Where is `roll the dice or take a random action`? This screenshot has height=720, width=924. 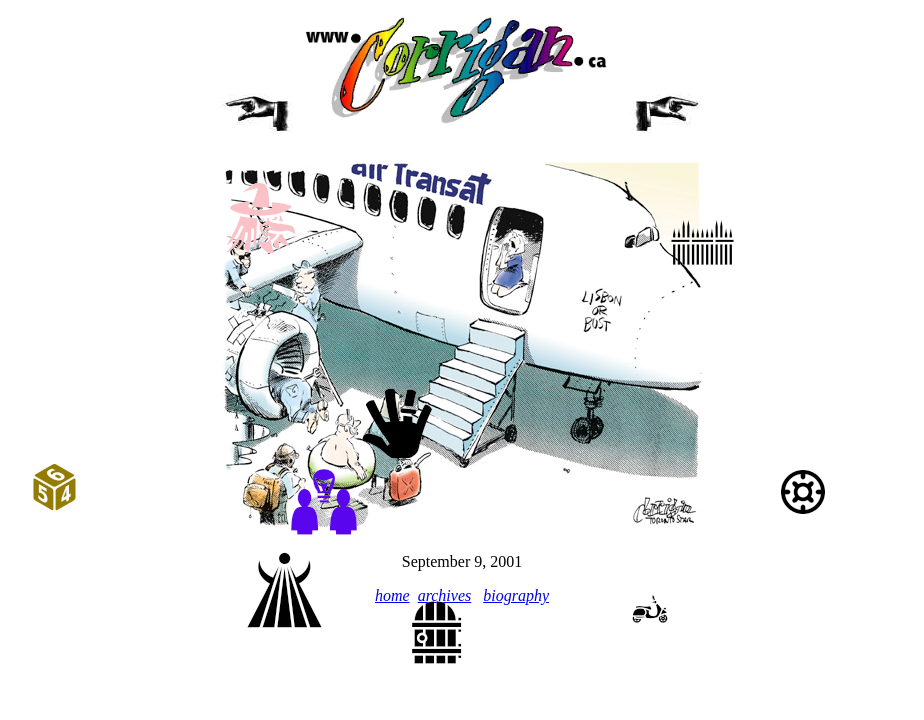 roll the dice or take a random action is located at coordinates (54, 487).